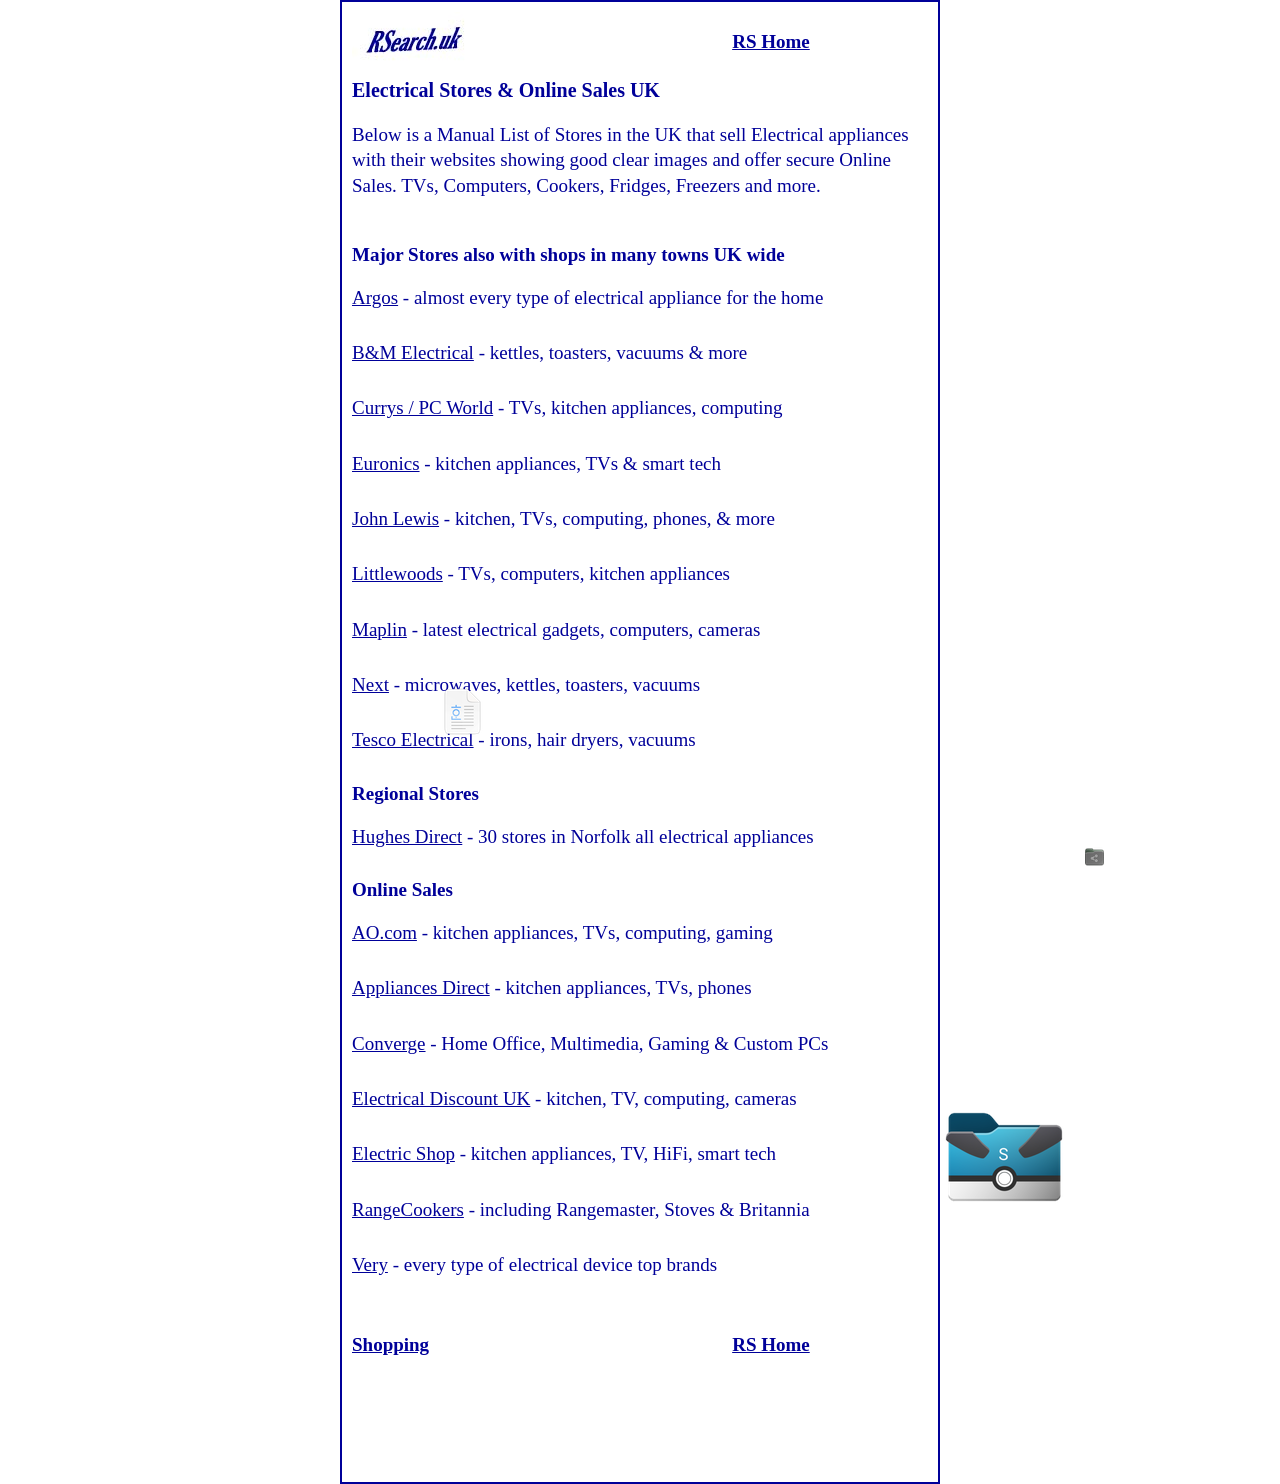  I want to click on open a Hangul Word Processor (.hwp) document, so click(462, 711).